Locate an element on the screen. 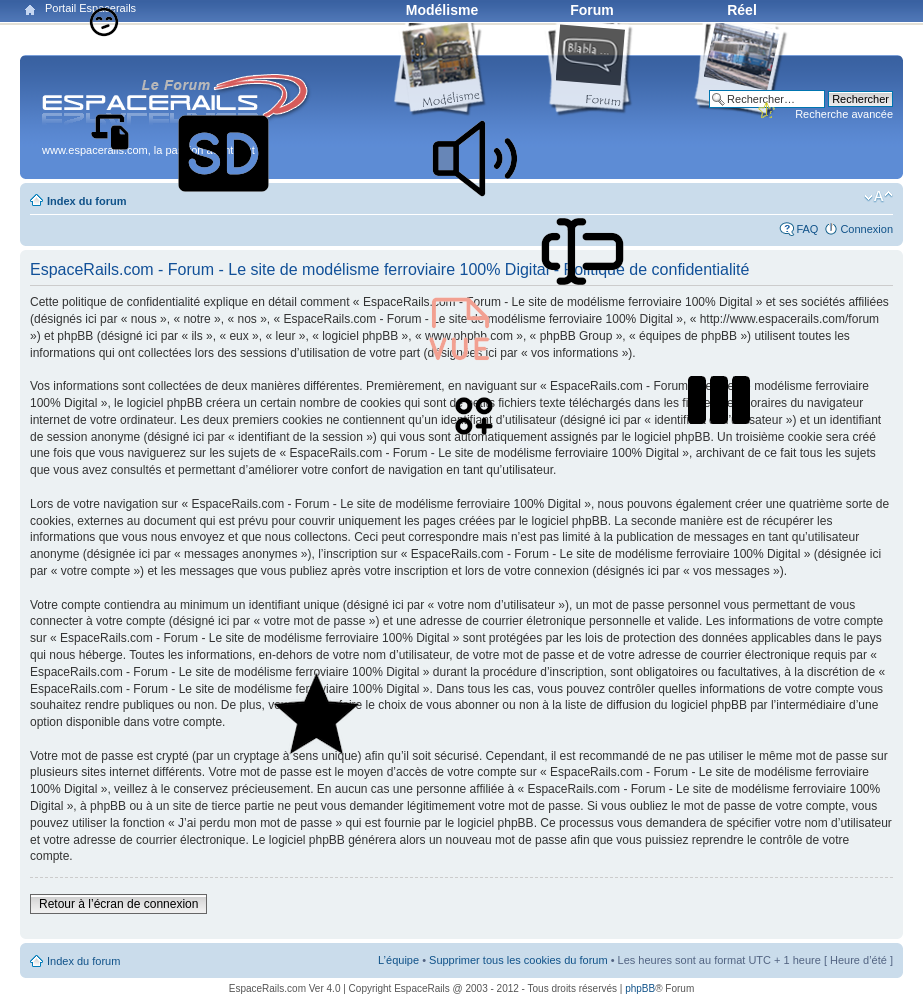  indicates standard definition video quality is located at coordinates (223, 153).